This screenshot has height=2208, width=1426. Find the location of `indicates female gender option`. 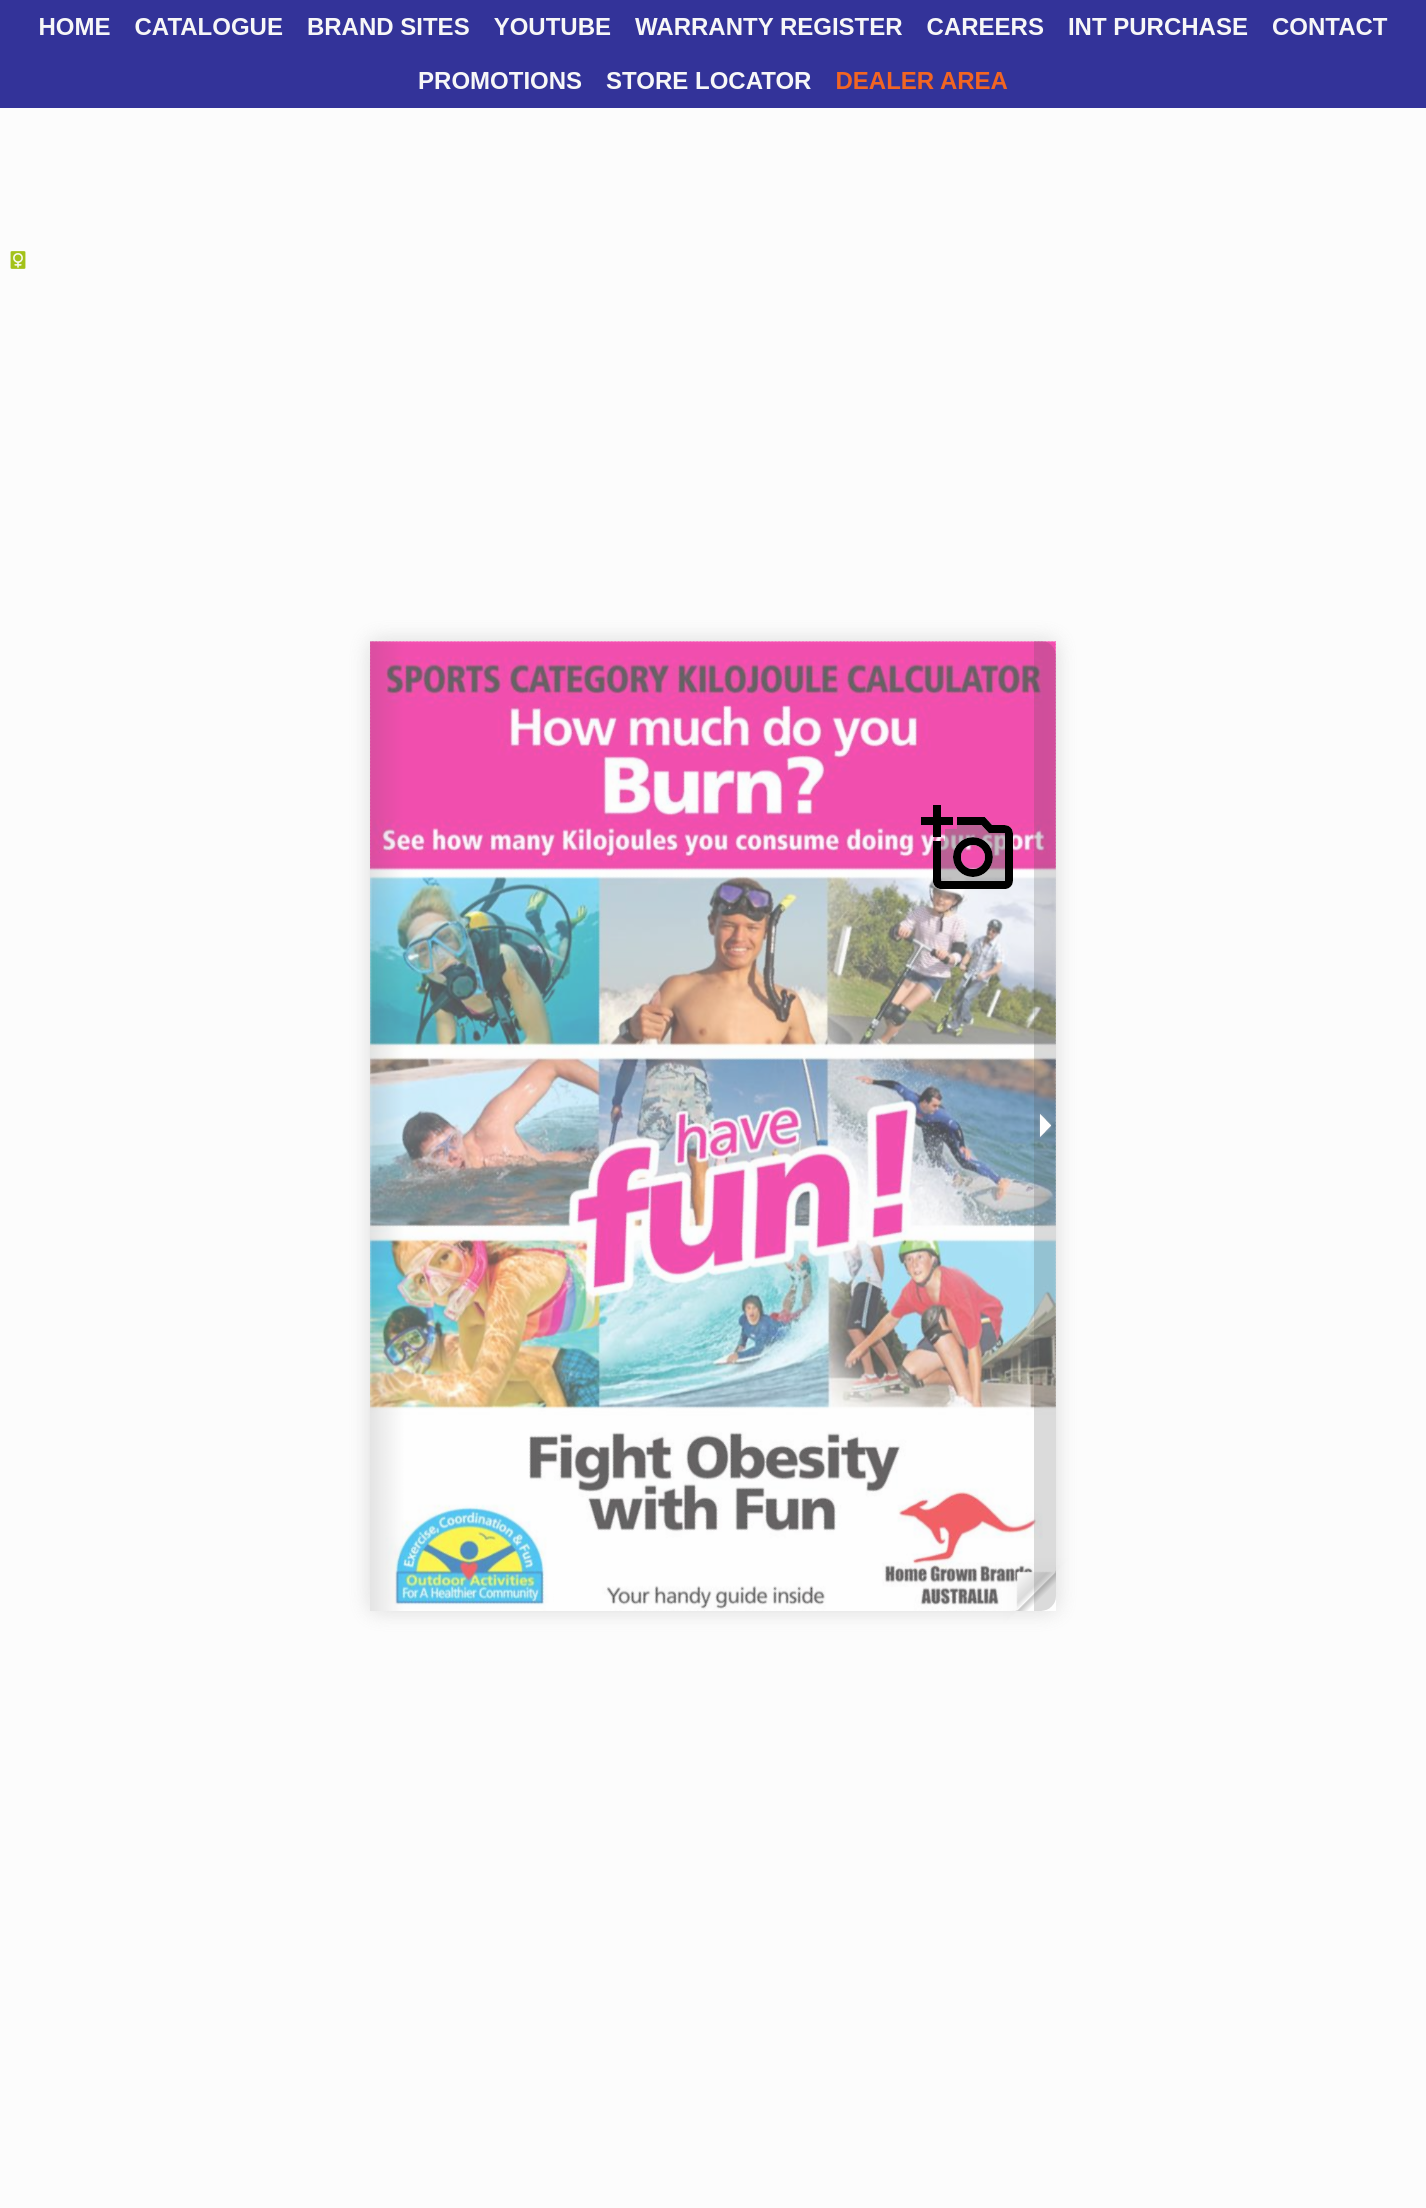

indicates female gender option is located at coordinates (18, 260).